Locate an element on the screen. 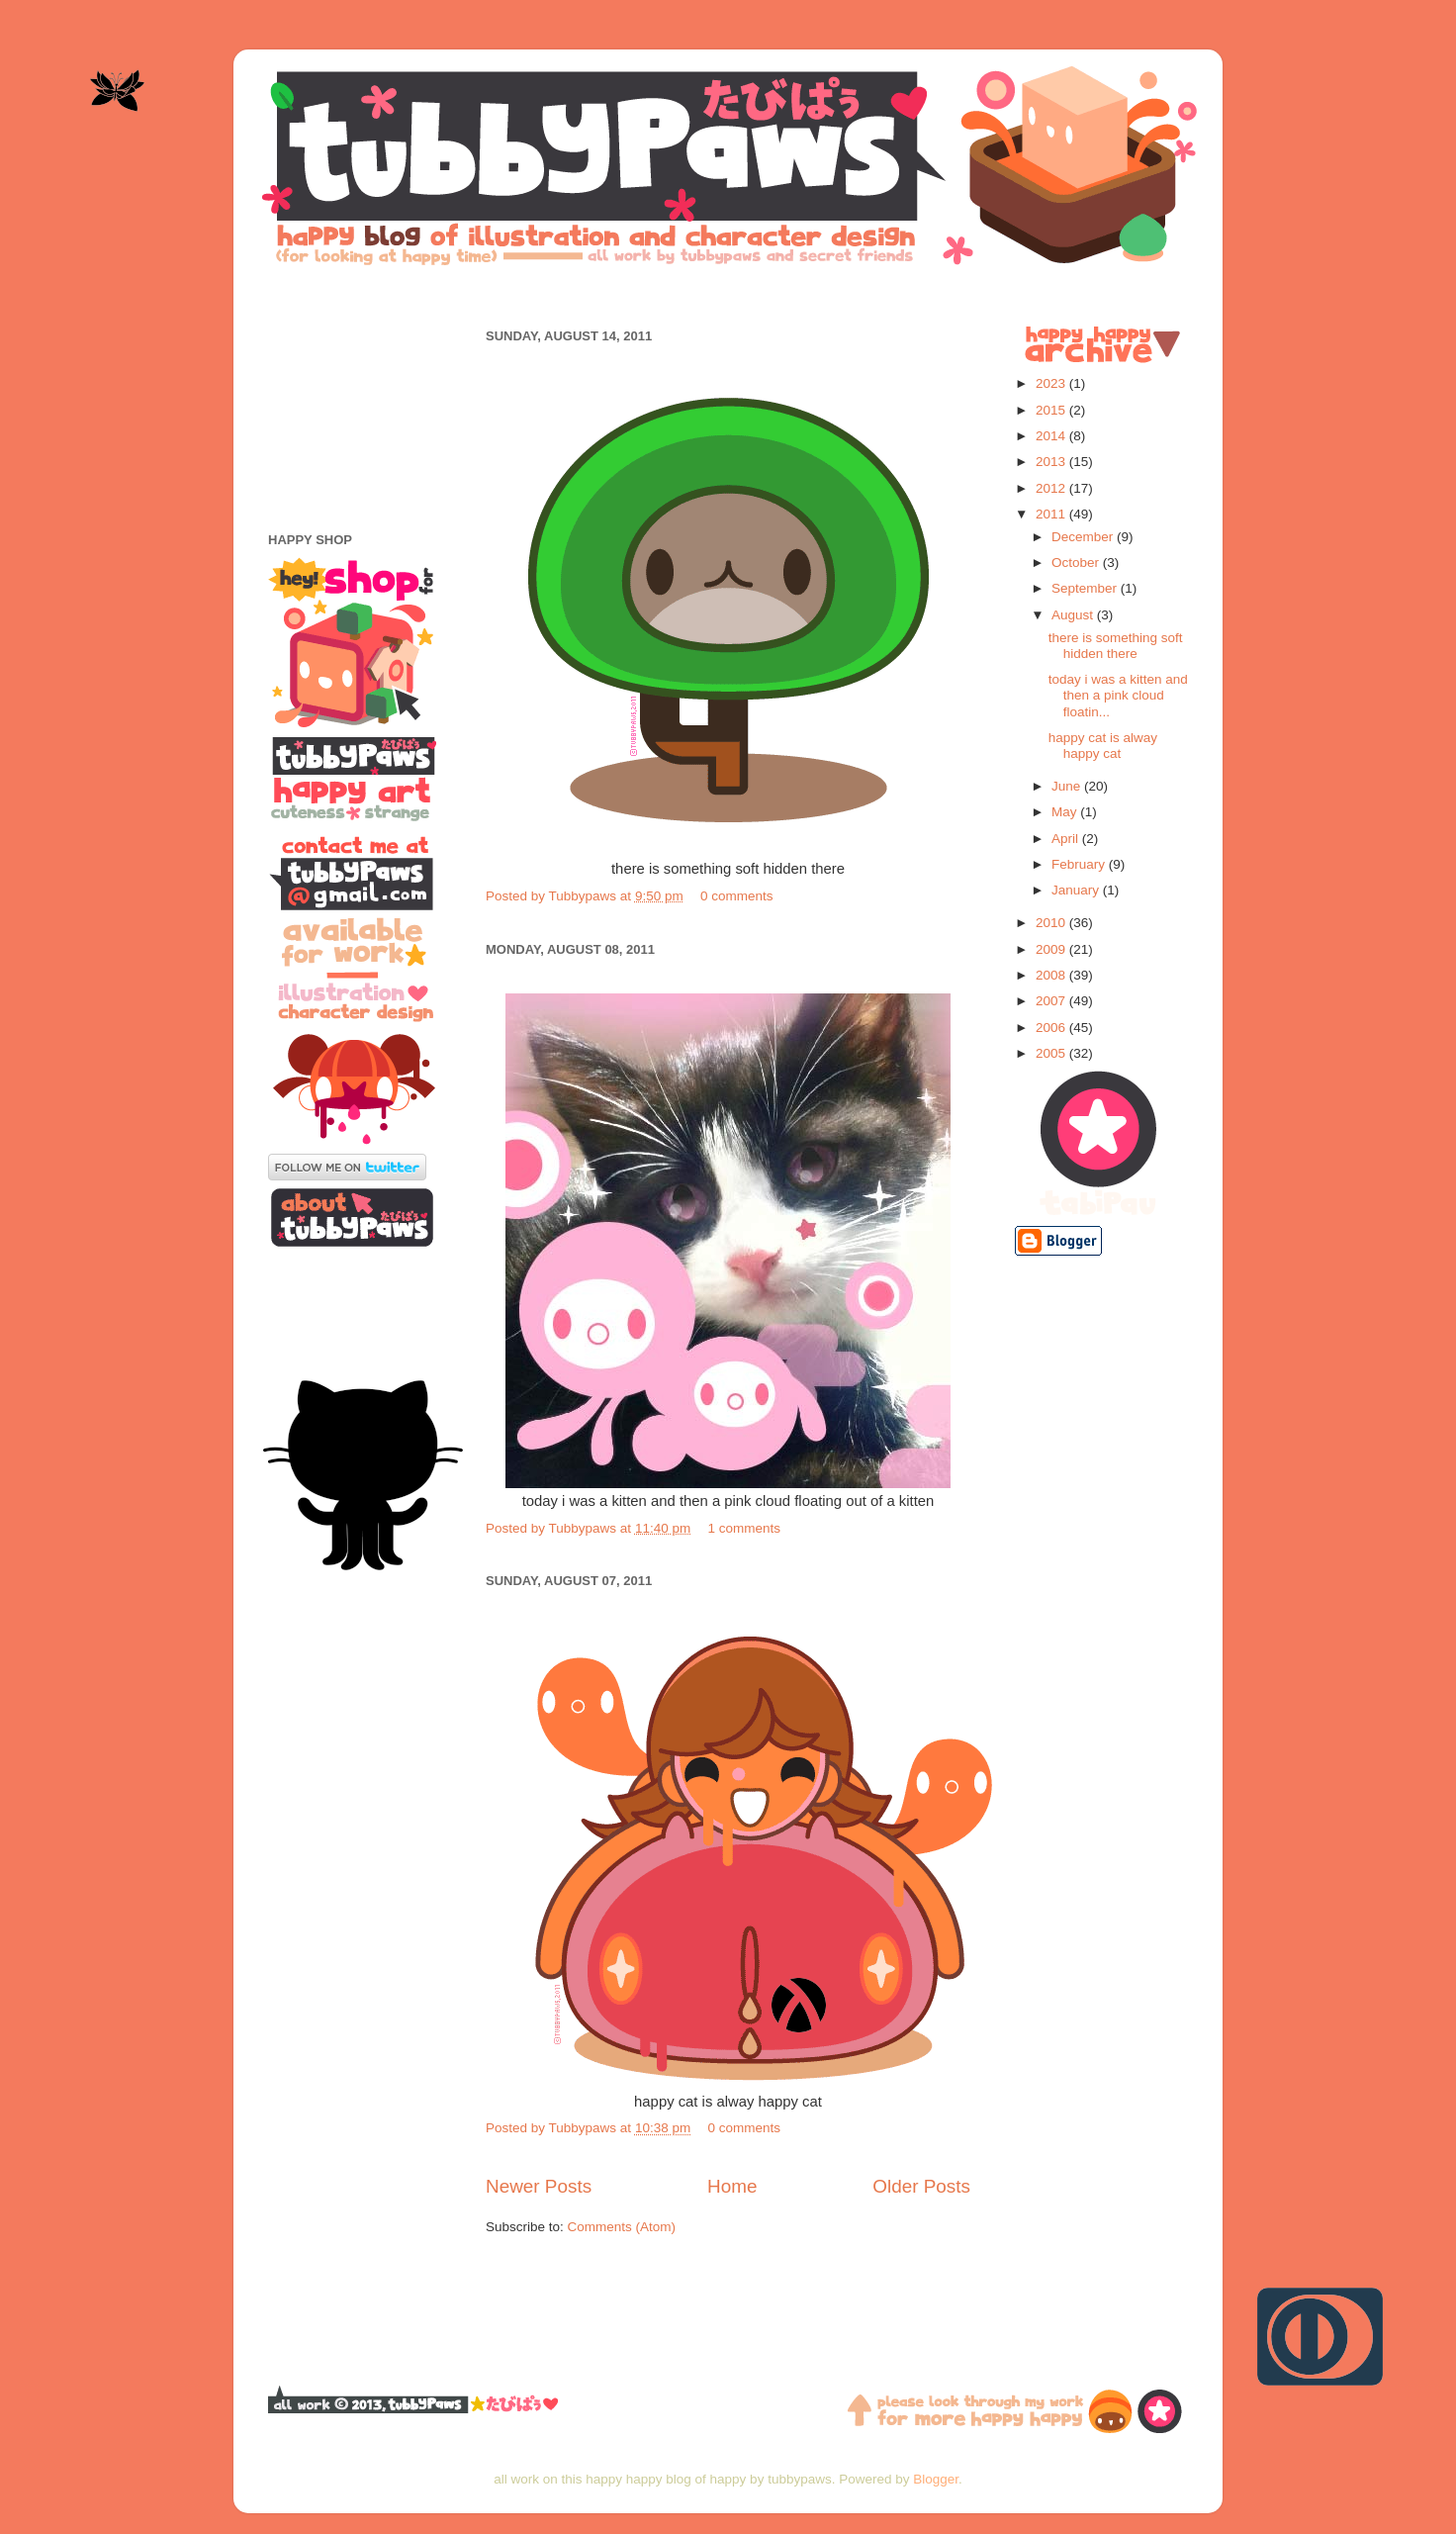  pay with Diners Club credit card is located at coordinates (1320, 2336).